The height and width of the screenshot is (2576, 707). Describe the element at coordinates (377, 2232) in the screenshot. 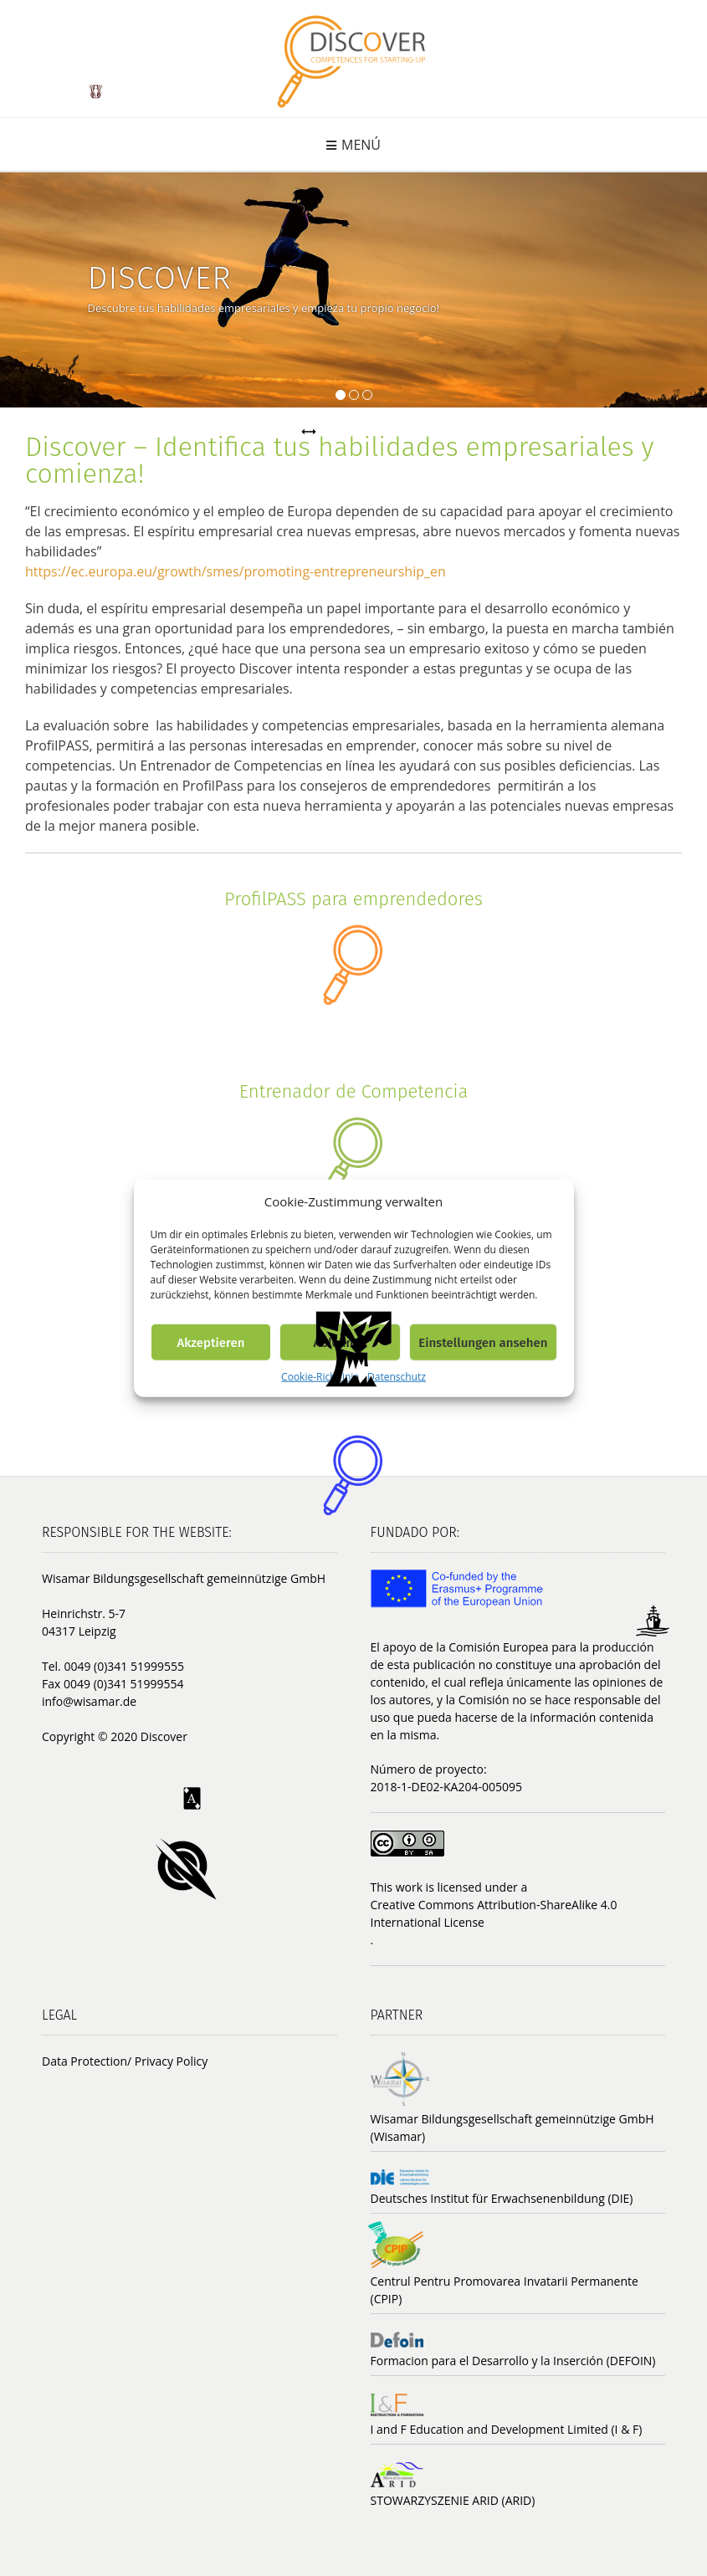

I see `access egyptian or ancient history themed content` at that location.